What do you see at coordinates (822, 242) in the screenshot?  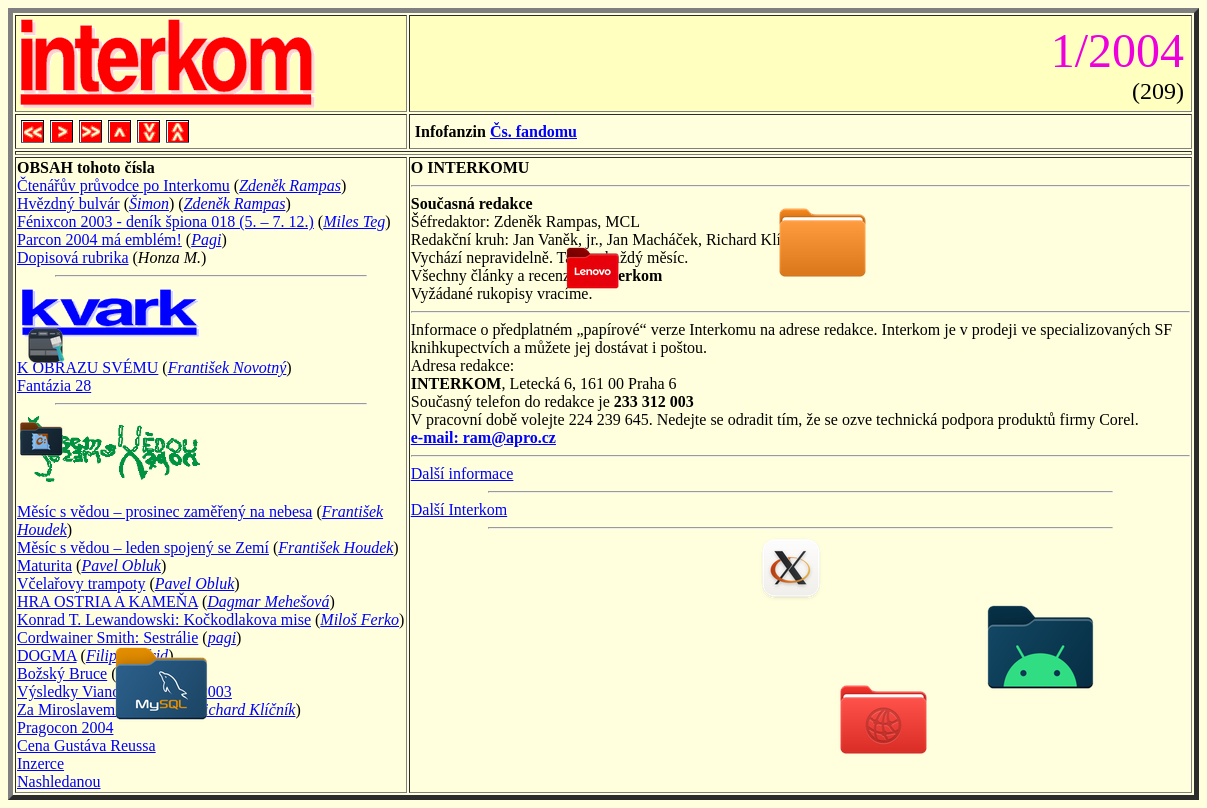 I see `open folder to view contents` at bounding box center [822, 242].